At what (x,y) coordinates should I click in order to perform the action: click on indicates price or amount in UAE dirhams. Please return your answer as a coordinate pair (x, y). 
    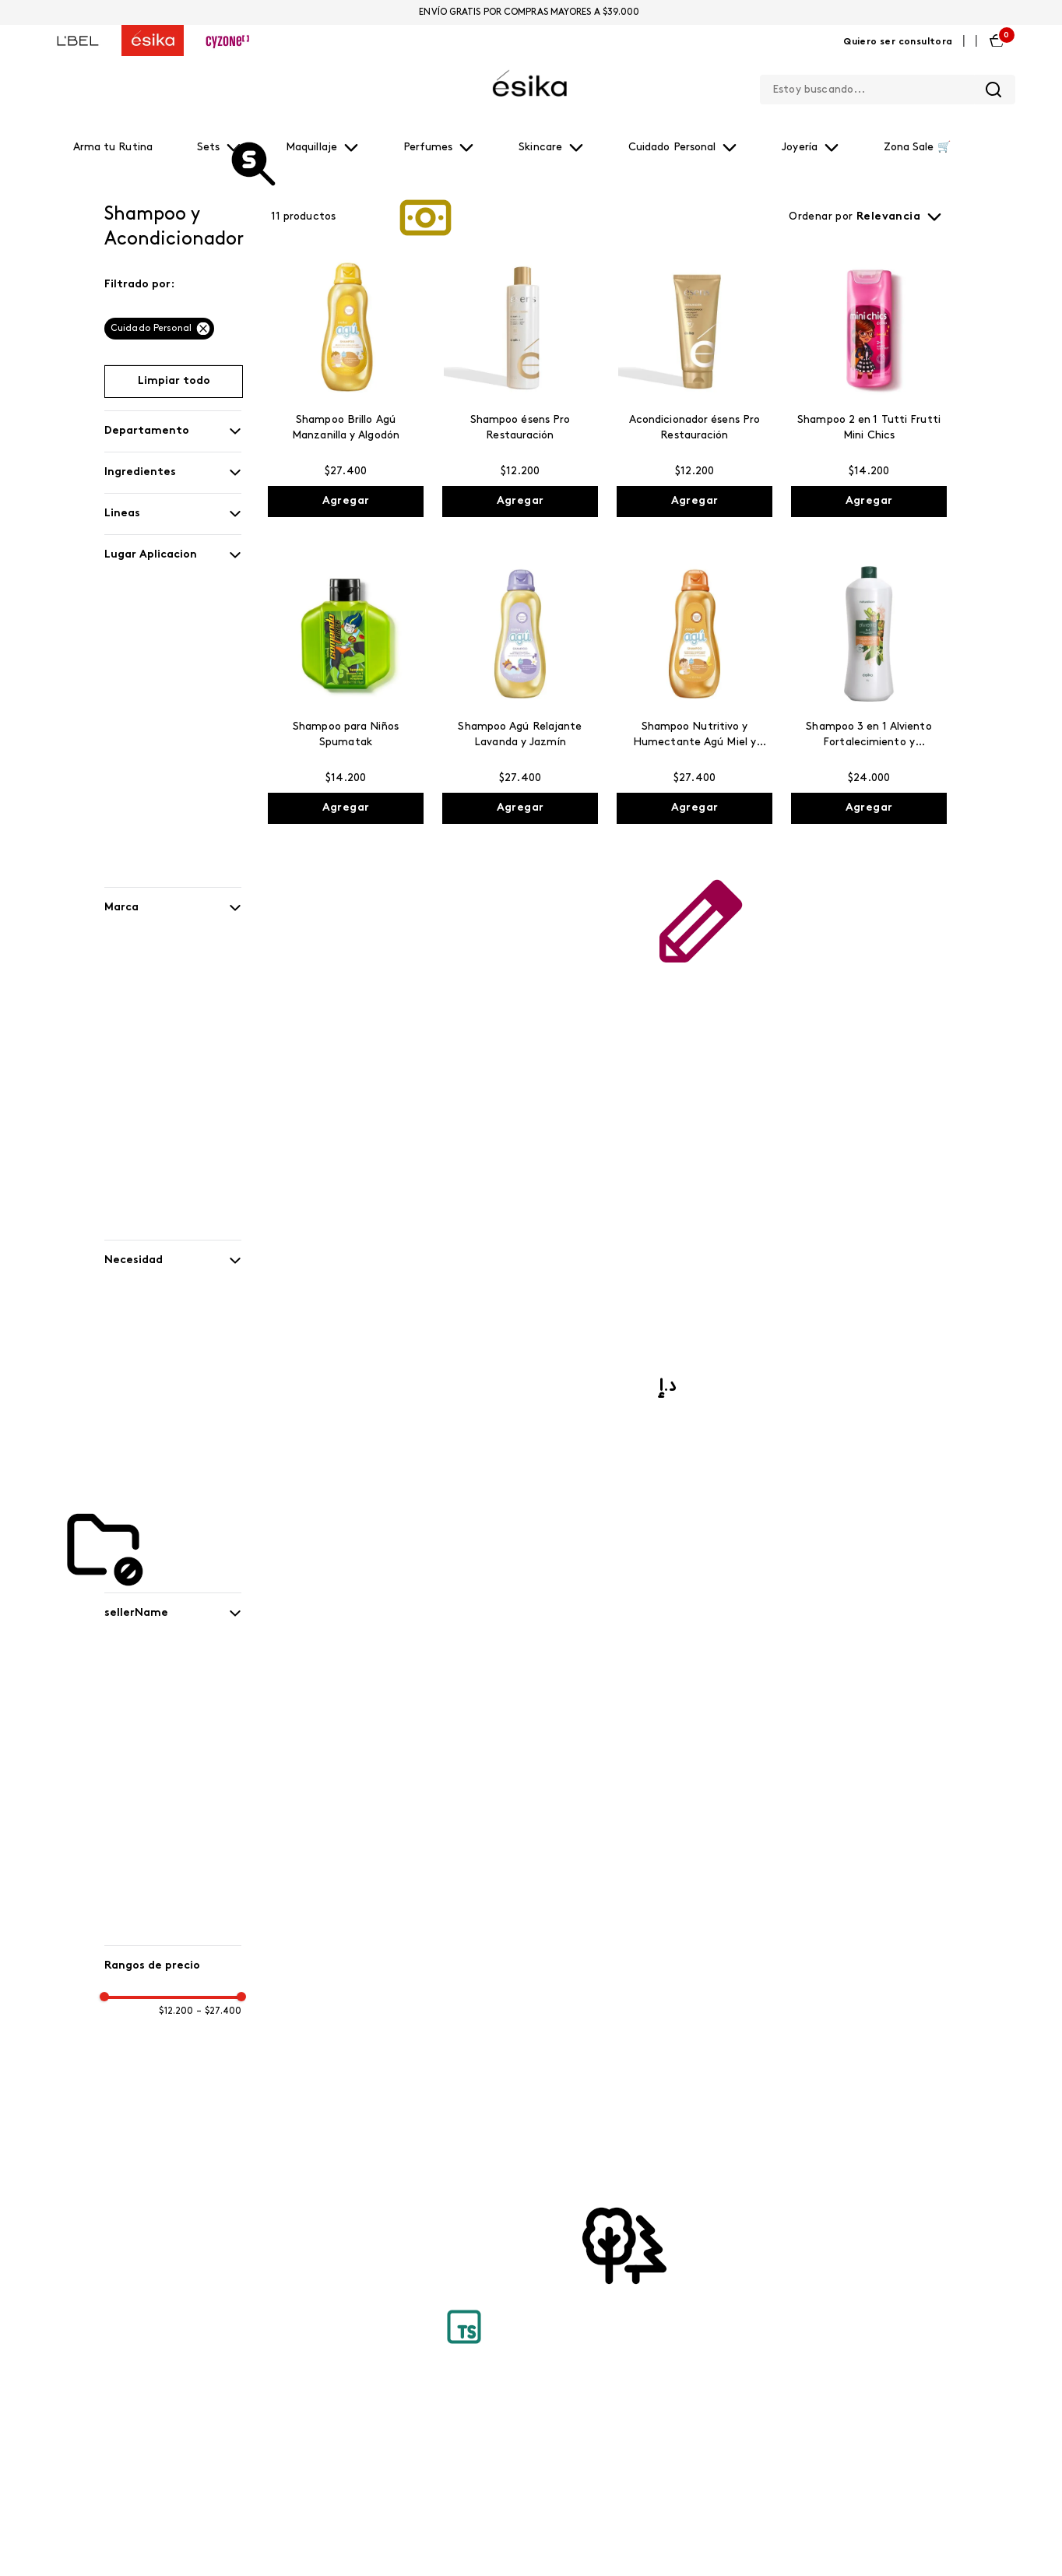
    Looking at the image, I should click on (667, 1388).